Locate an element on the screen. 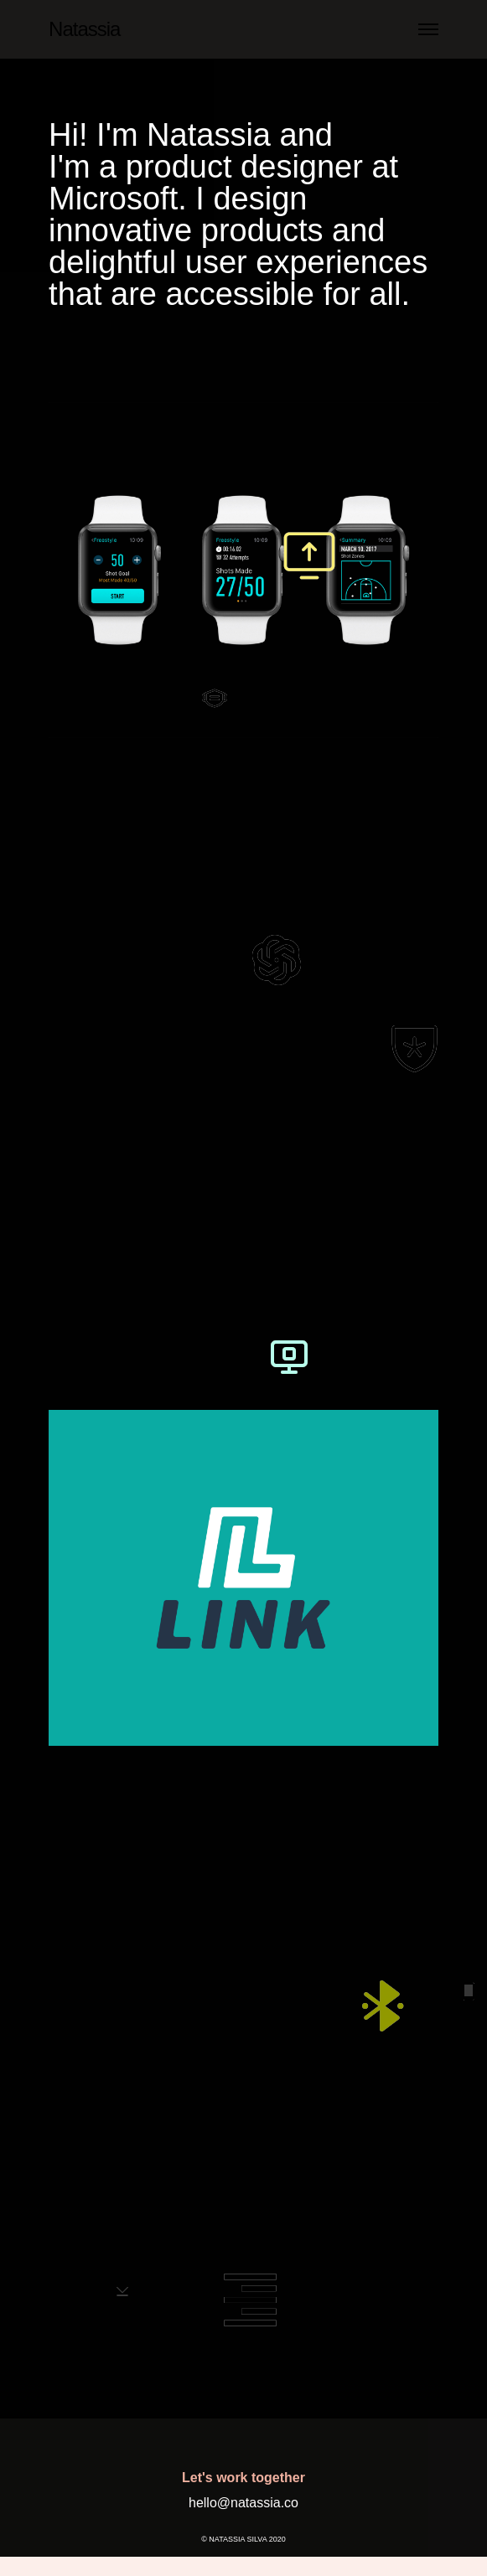 The width and height of the screenshot is (487, 2576). collapse content or section below is located at coordinates (122, 2291).